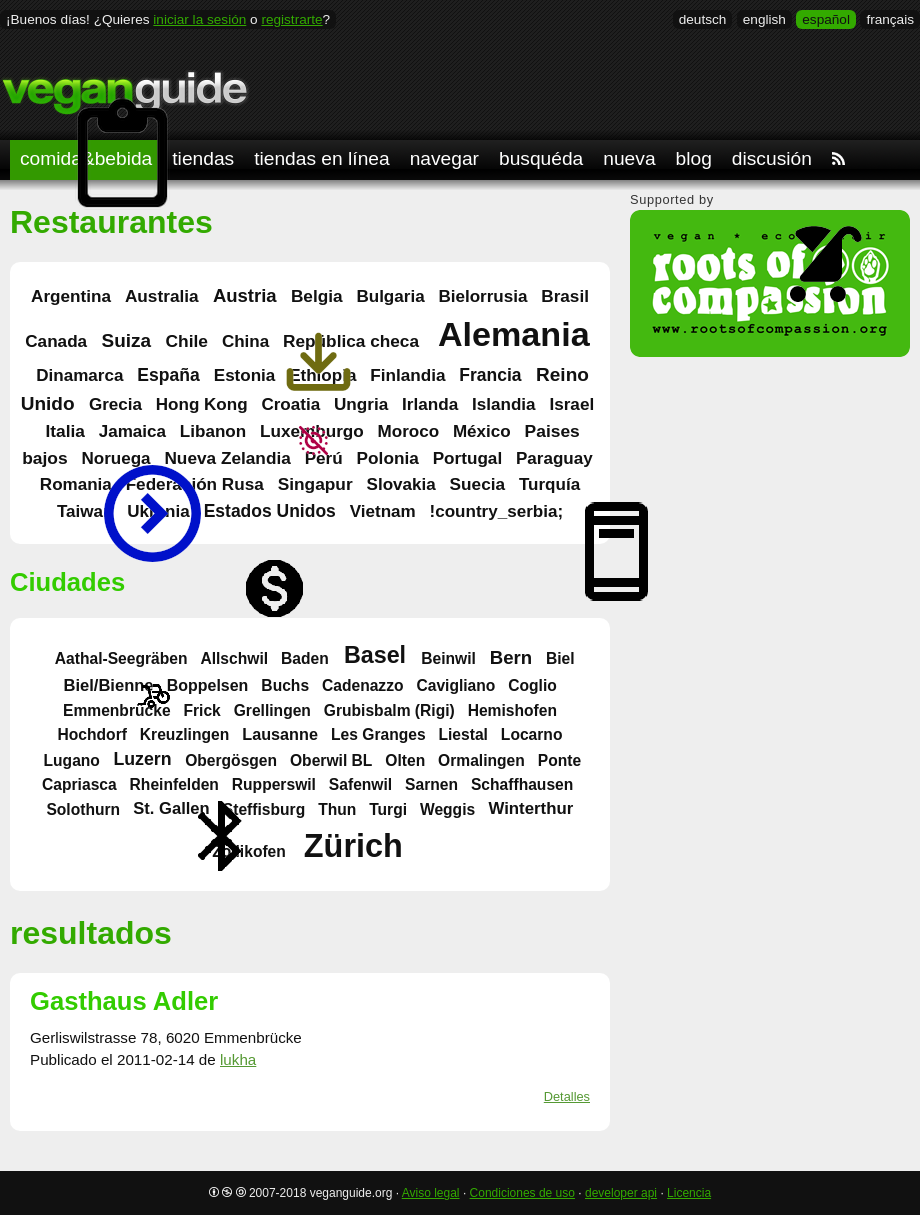  What do you see at coordinates (222, 836) in the screenshot?
I see `toggle bluetooth connectivity` at bounding box center [222, 836].